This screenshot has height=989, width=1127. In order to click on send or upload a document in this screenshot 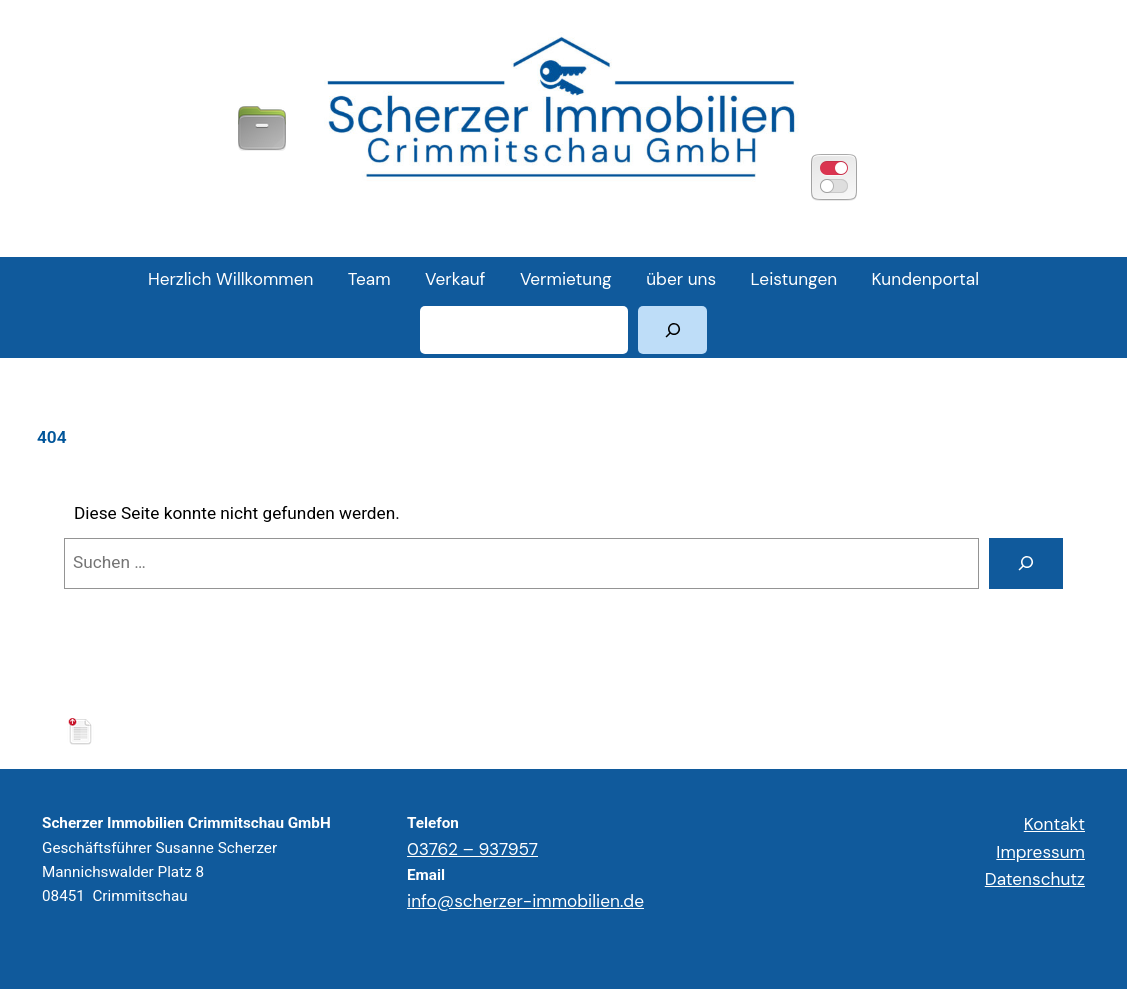, I will do `click(80, 731)`.